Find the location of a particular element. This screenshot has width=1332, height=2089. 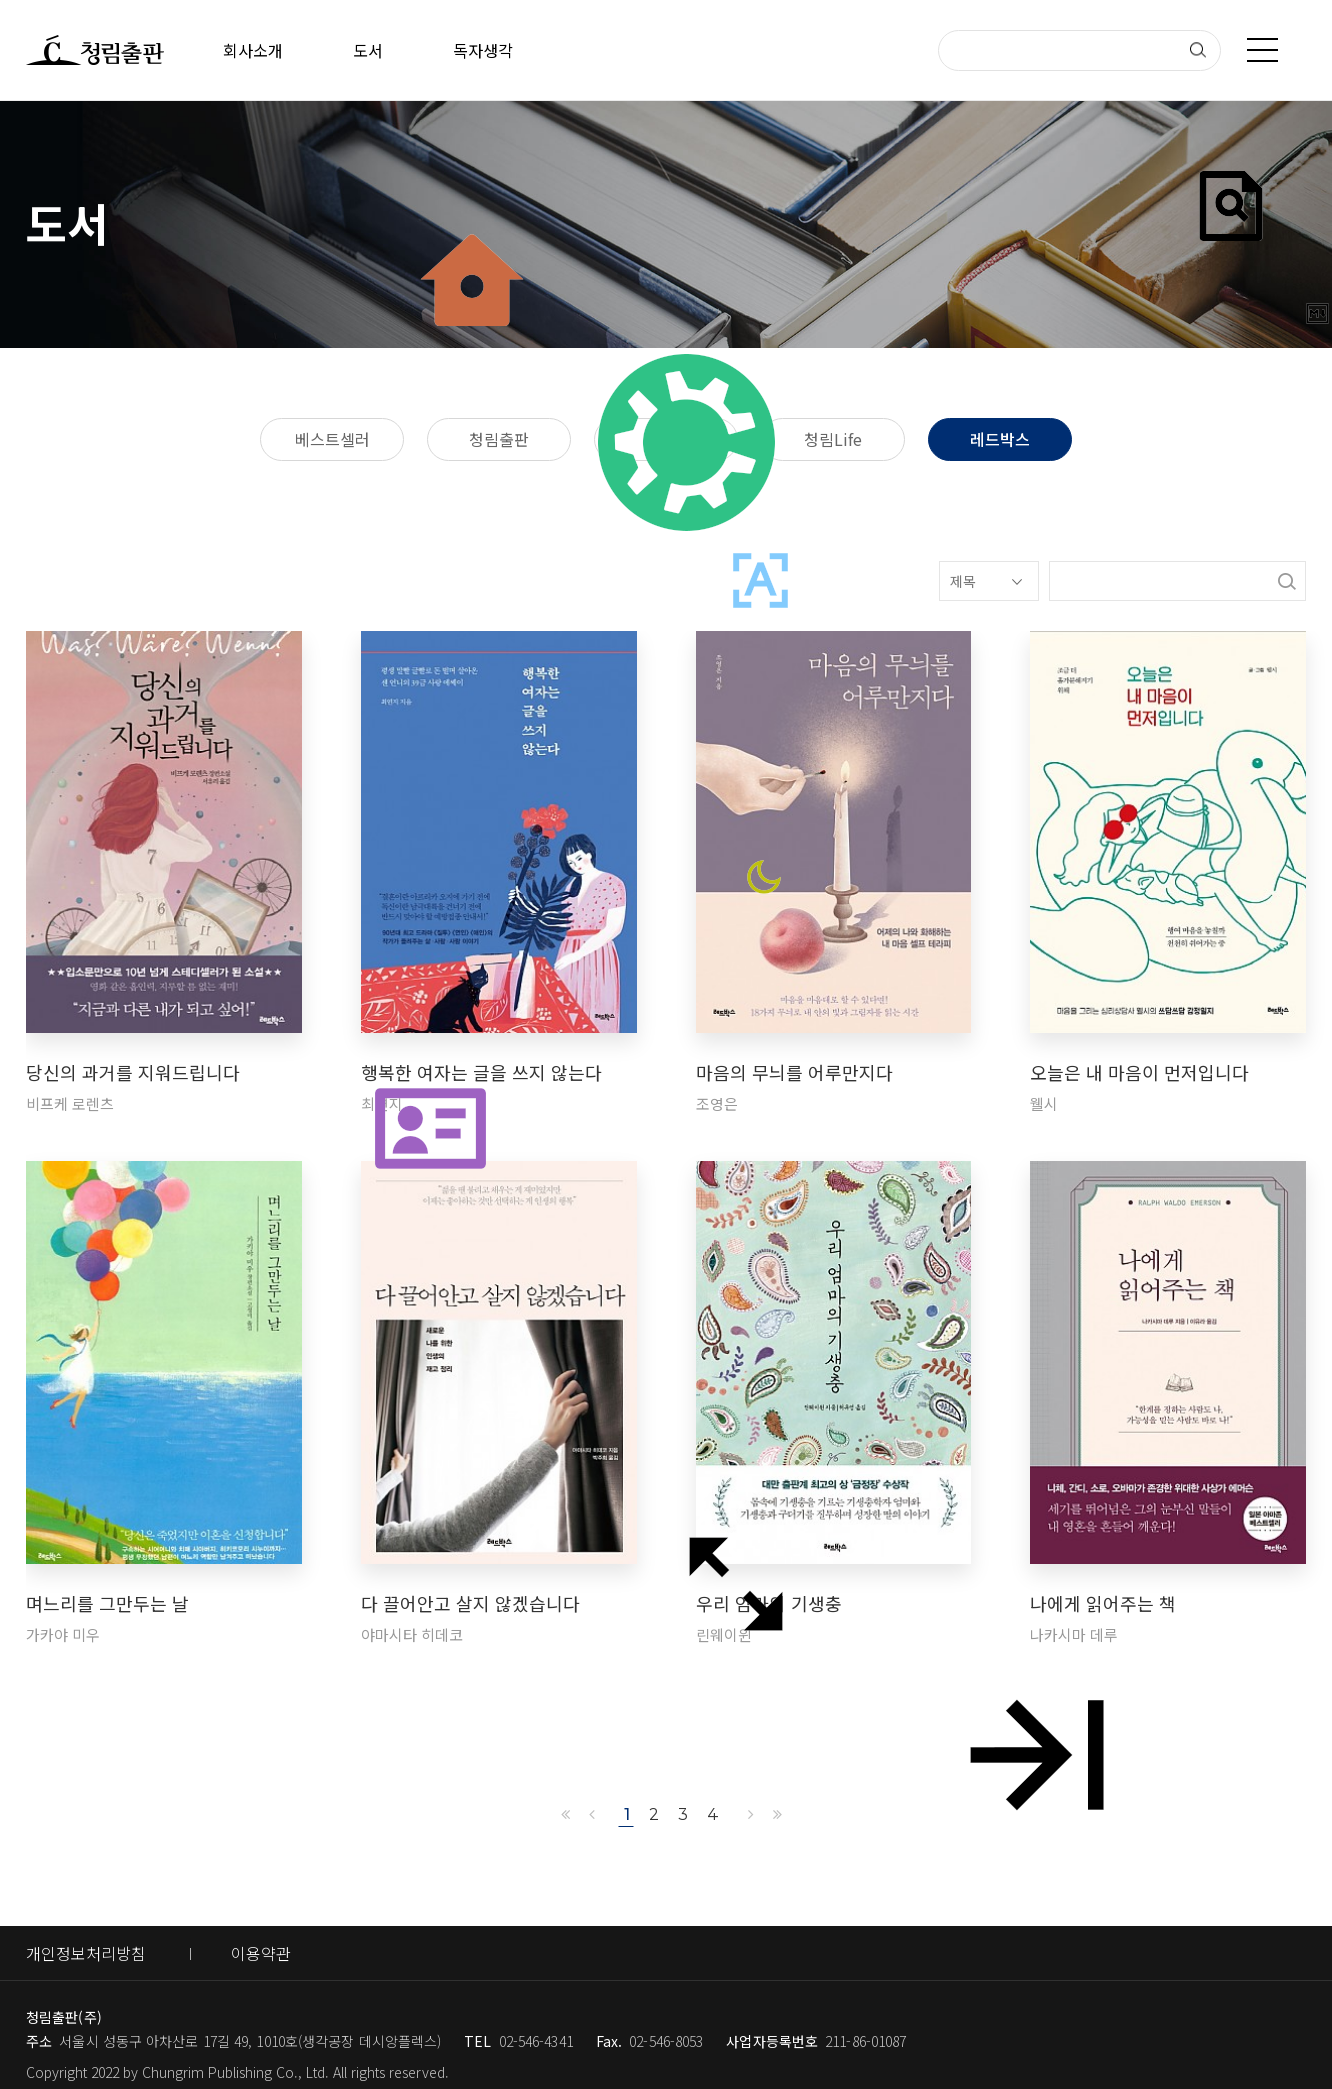

view your profile or identification details is located at coordinates (430, 1128).